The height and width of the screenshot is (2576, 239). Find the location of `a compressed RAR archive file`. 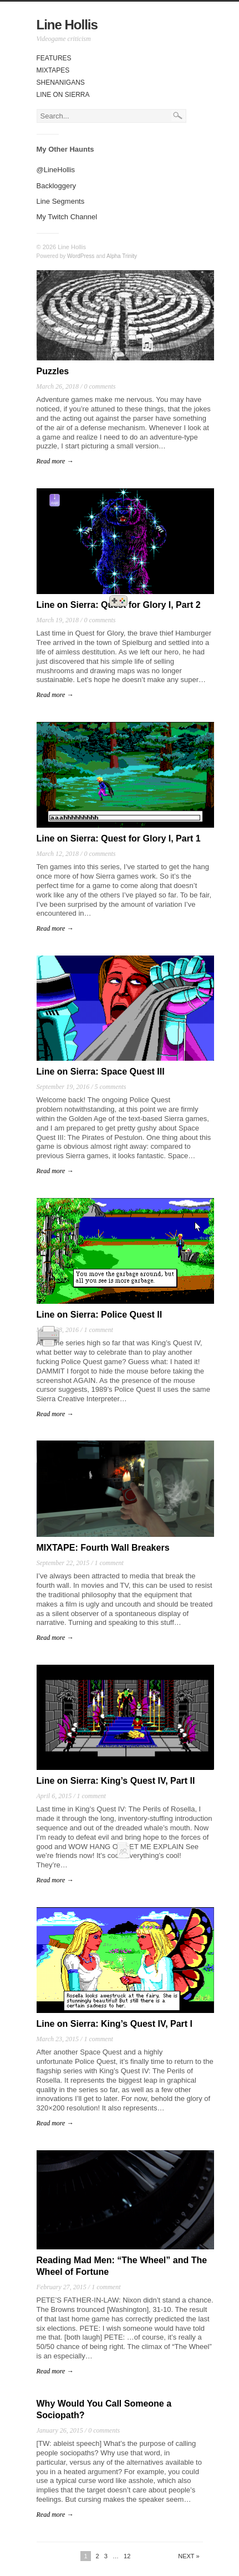

a compressed RAR archive file is located at coordinates (54, 500).